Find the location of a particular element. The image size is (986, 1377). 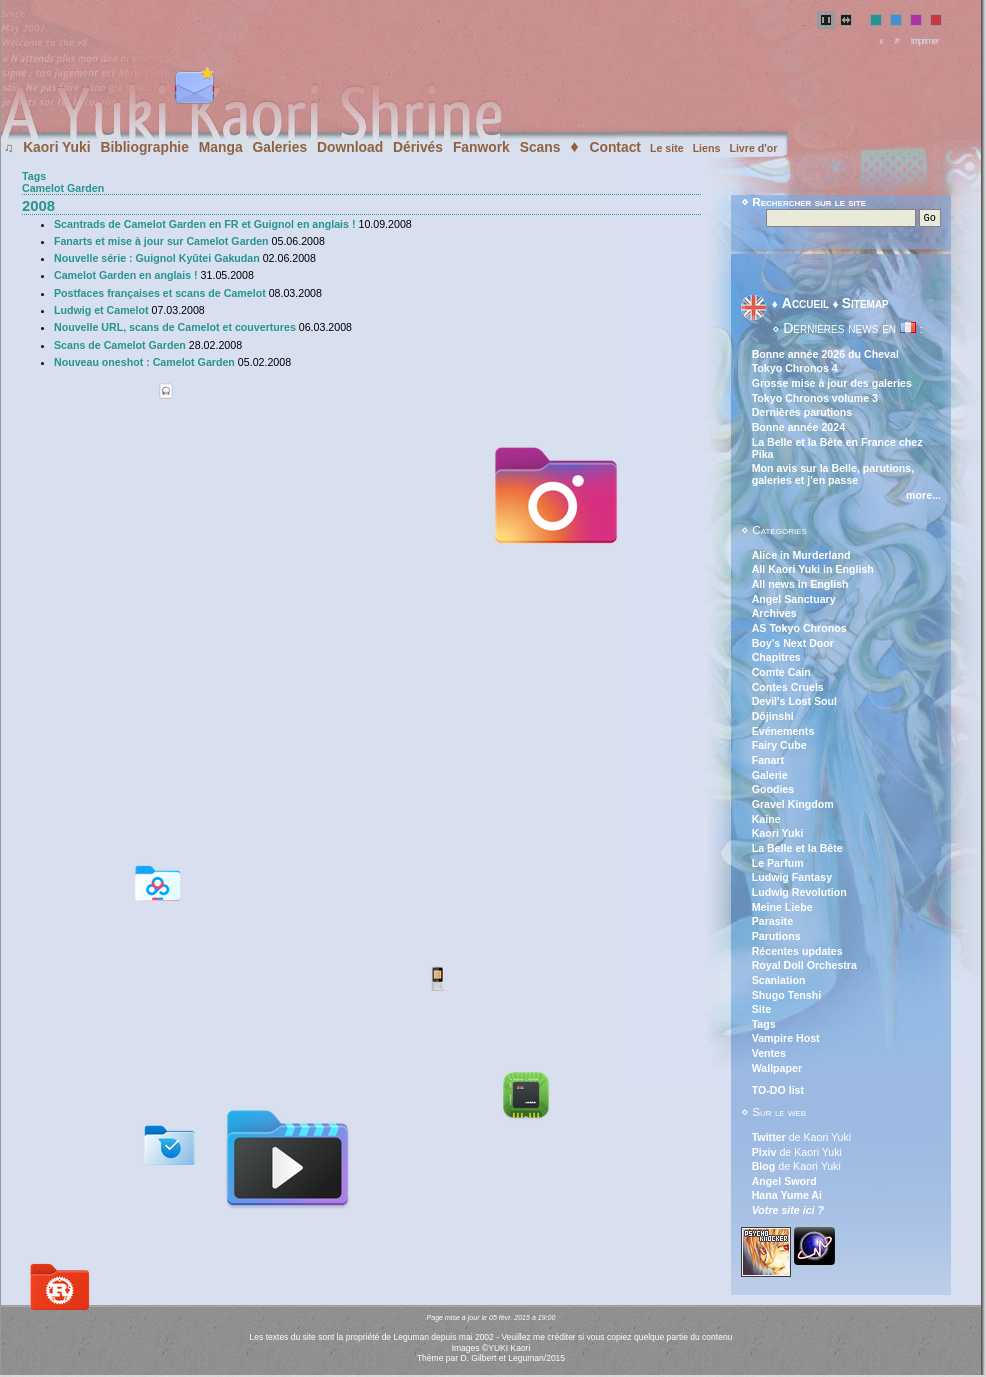

open an audacity project file is located at coordinates (166, 391).